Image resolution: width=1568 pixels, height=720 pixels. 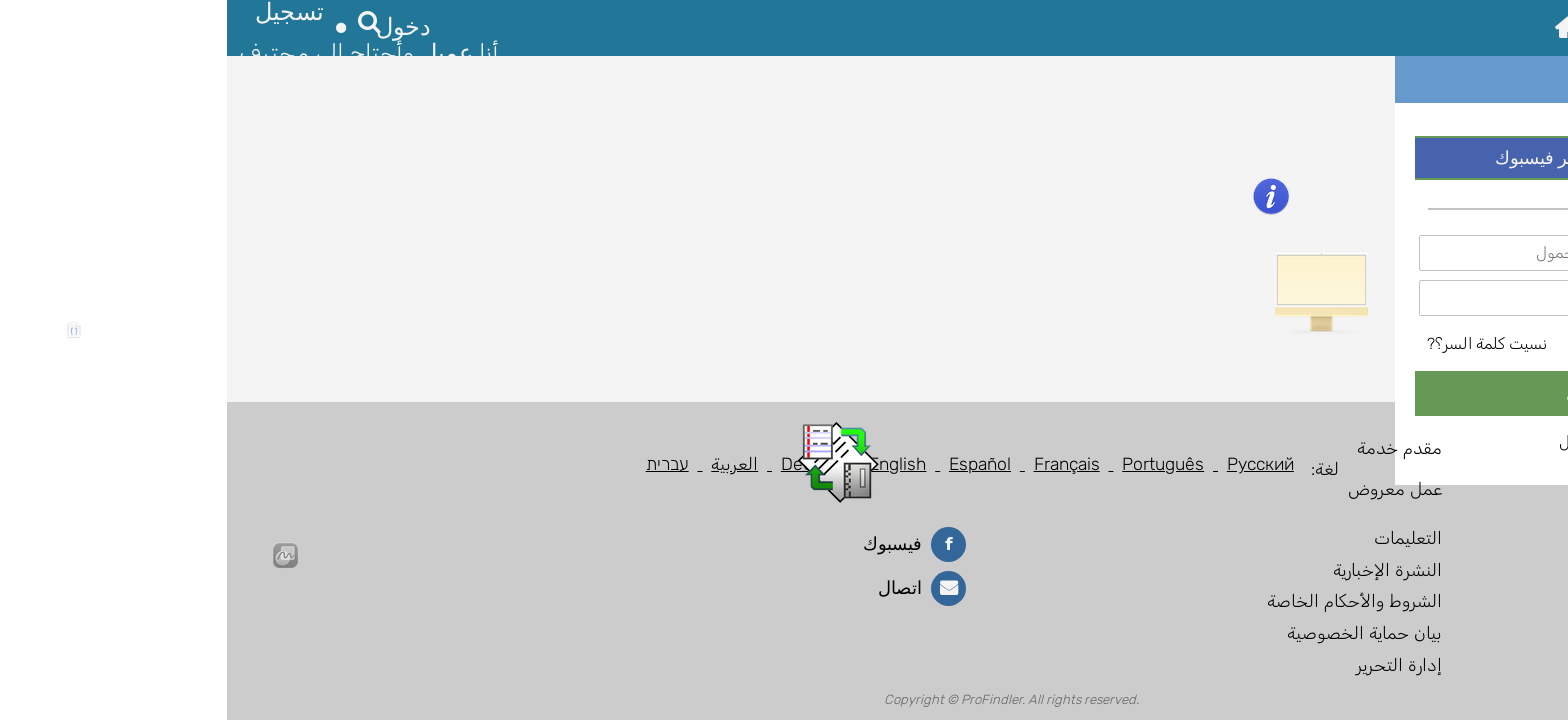 What do you see at coordinates (1321, 290) in the screenshot?
I see `select yellow iMac as device type` at bounding box center [1321, 290].